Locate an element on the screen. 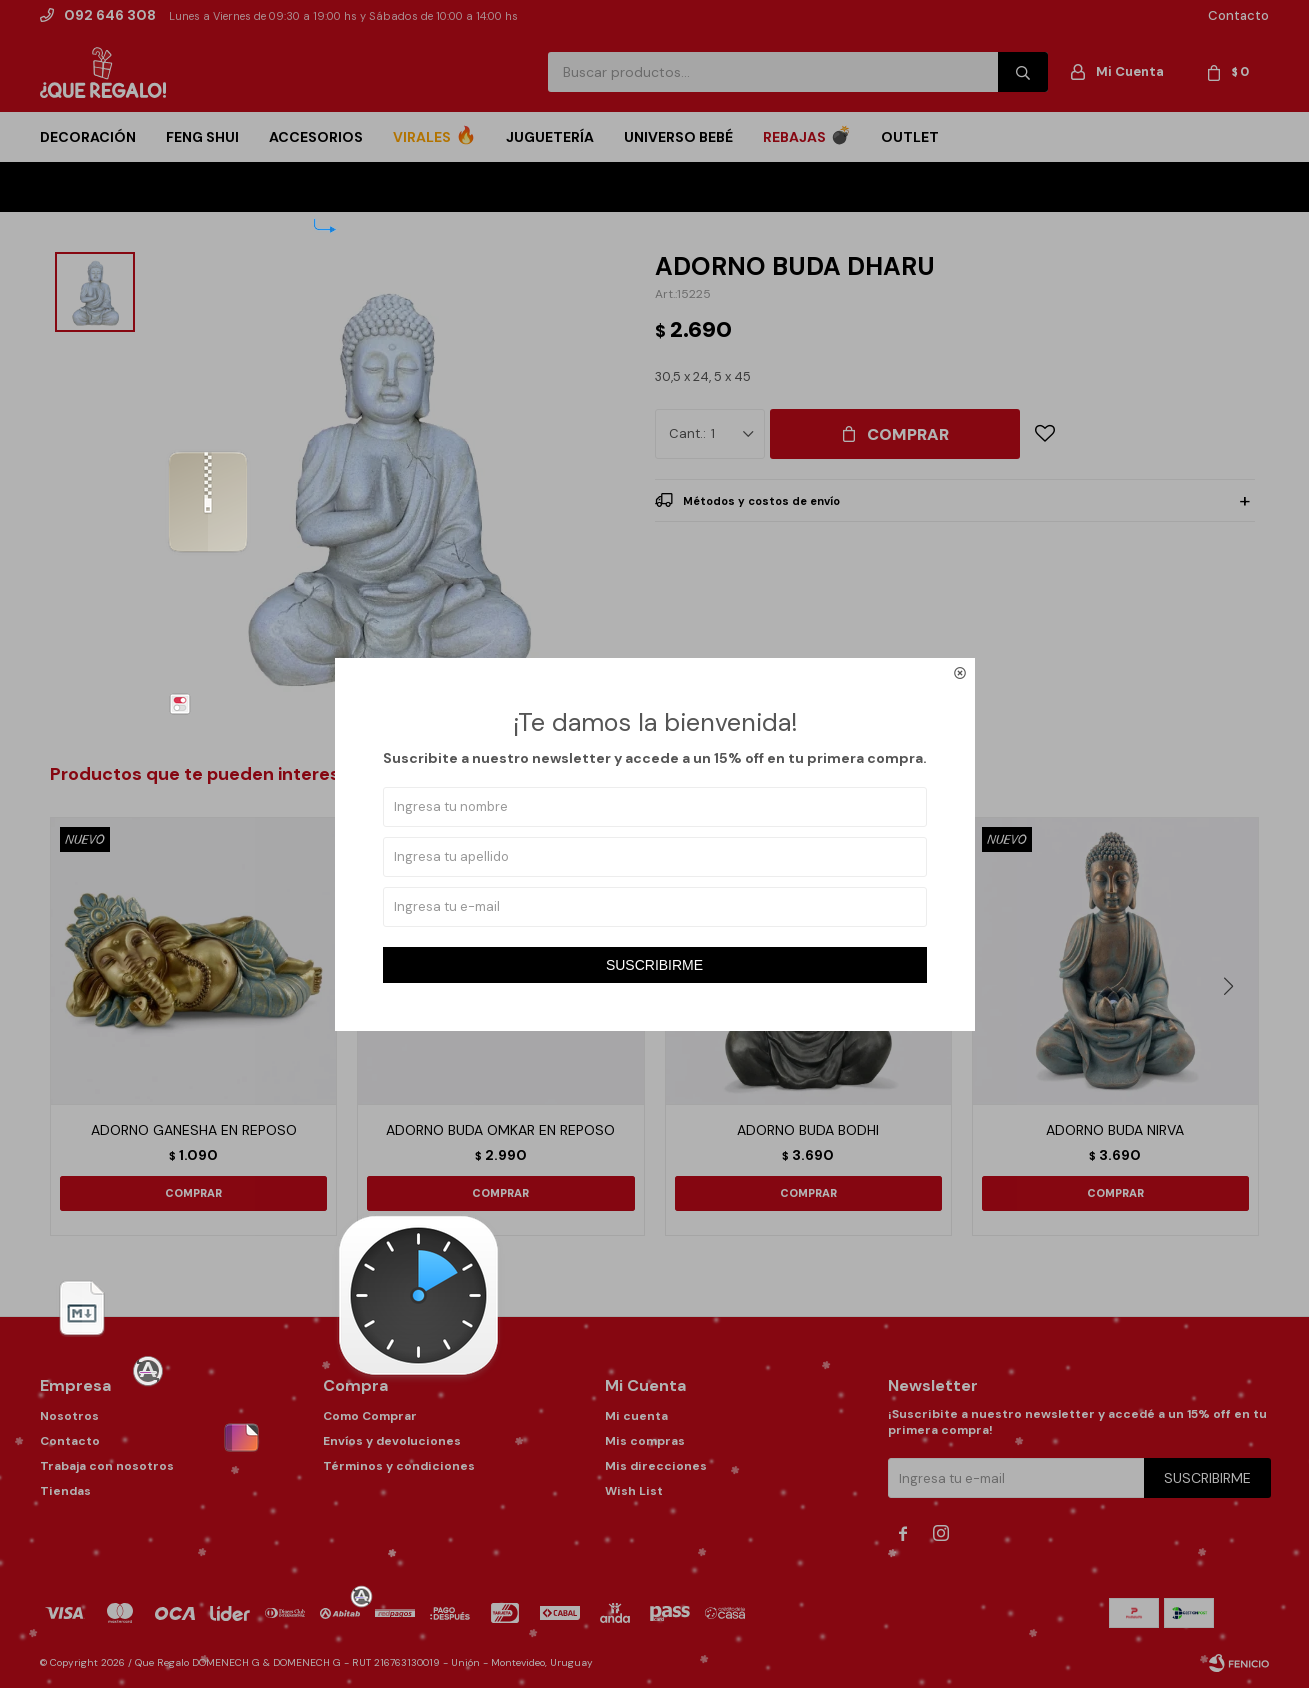 This screenshot has width=1309, height=1688. check for and install system updates is located at coordinates (361, 1596).